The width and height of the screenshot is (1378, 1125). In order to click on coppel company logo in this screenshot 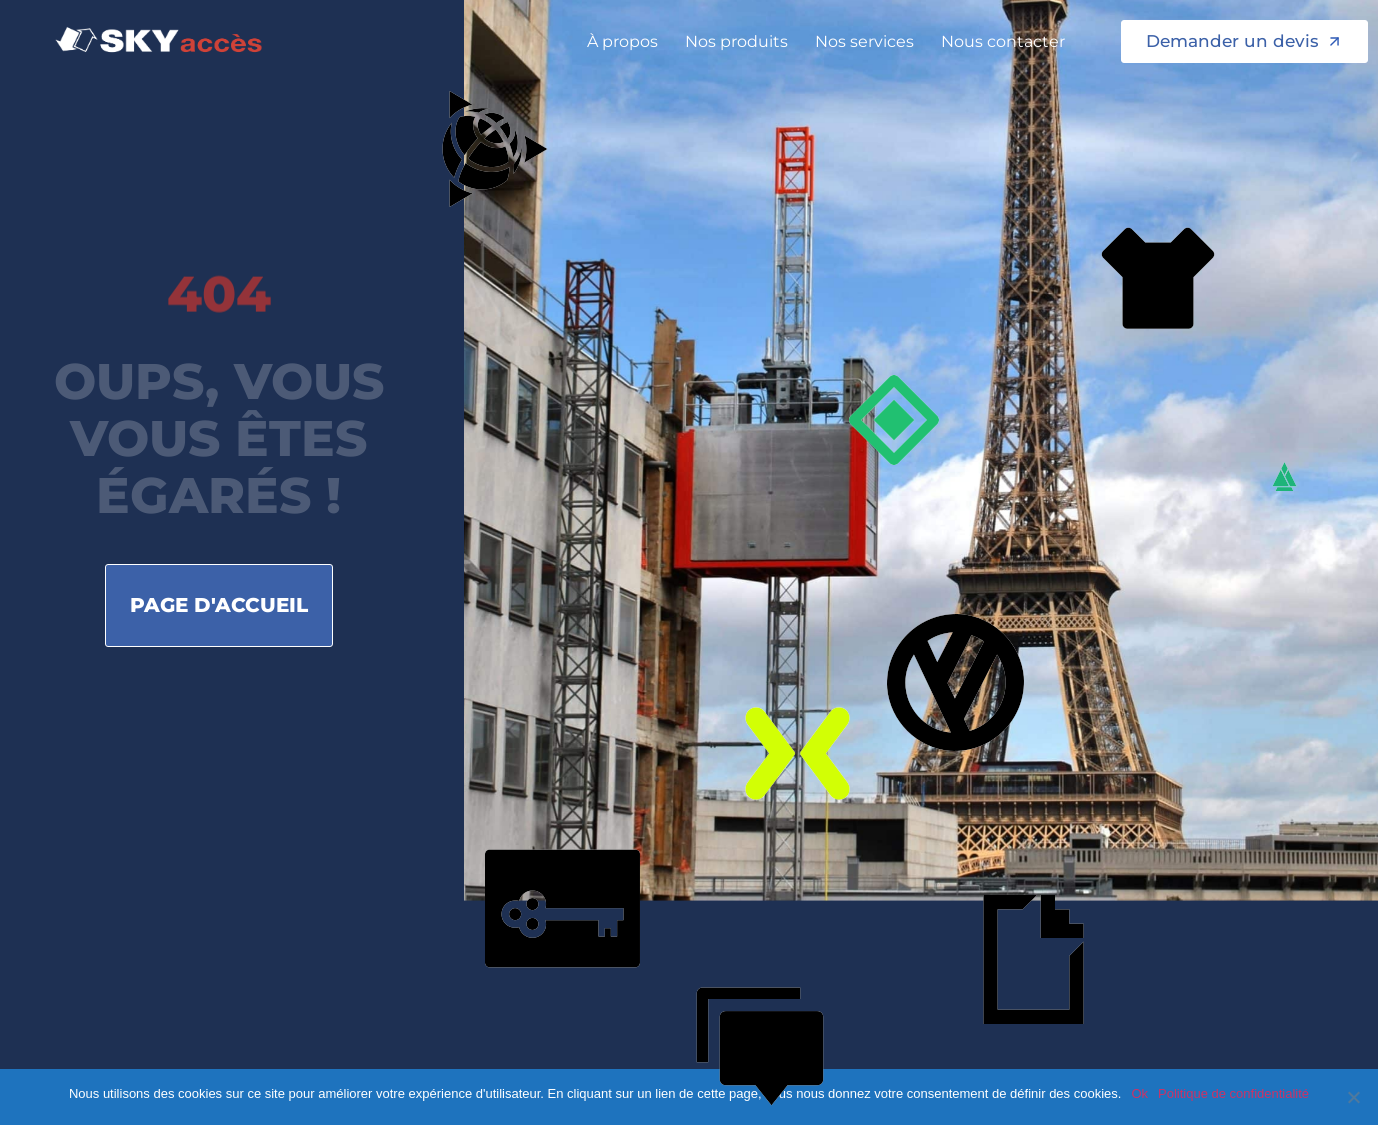, I will do `click(562, 908)`.